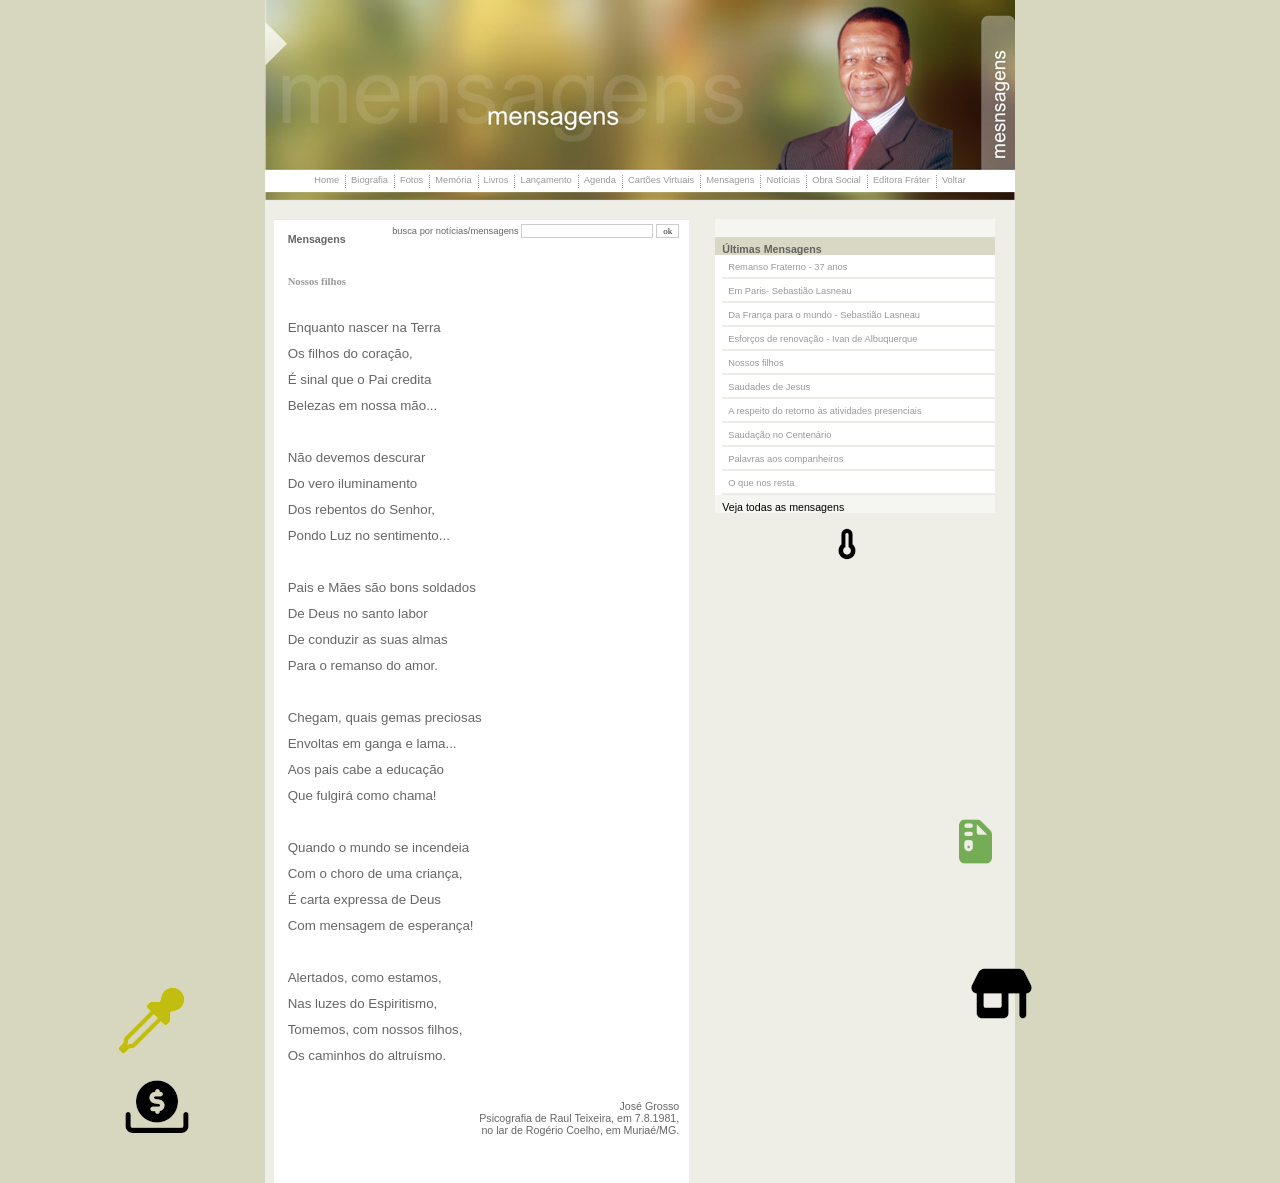 The width and height of the screenshot is (1280, 1183). What do you see at coordinates (975, 841) in the screenshot?
I see `compress or zip files` at bounding box center [975, 841].